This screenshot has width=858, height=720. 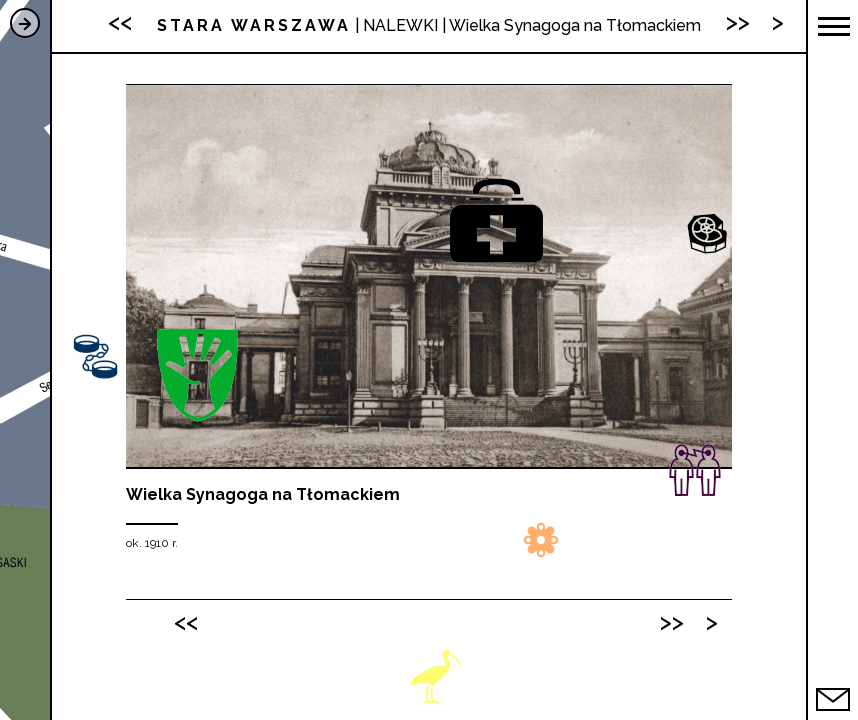 I want to click on decorative badge or achievement icon, so click(x=541, y=540).